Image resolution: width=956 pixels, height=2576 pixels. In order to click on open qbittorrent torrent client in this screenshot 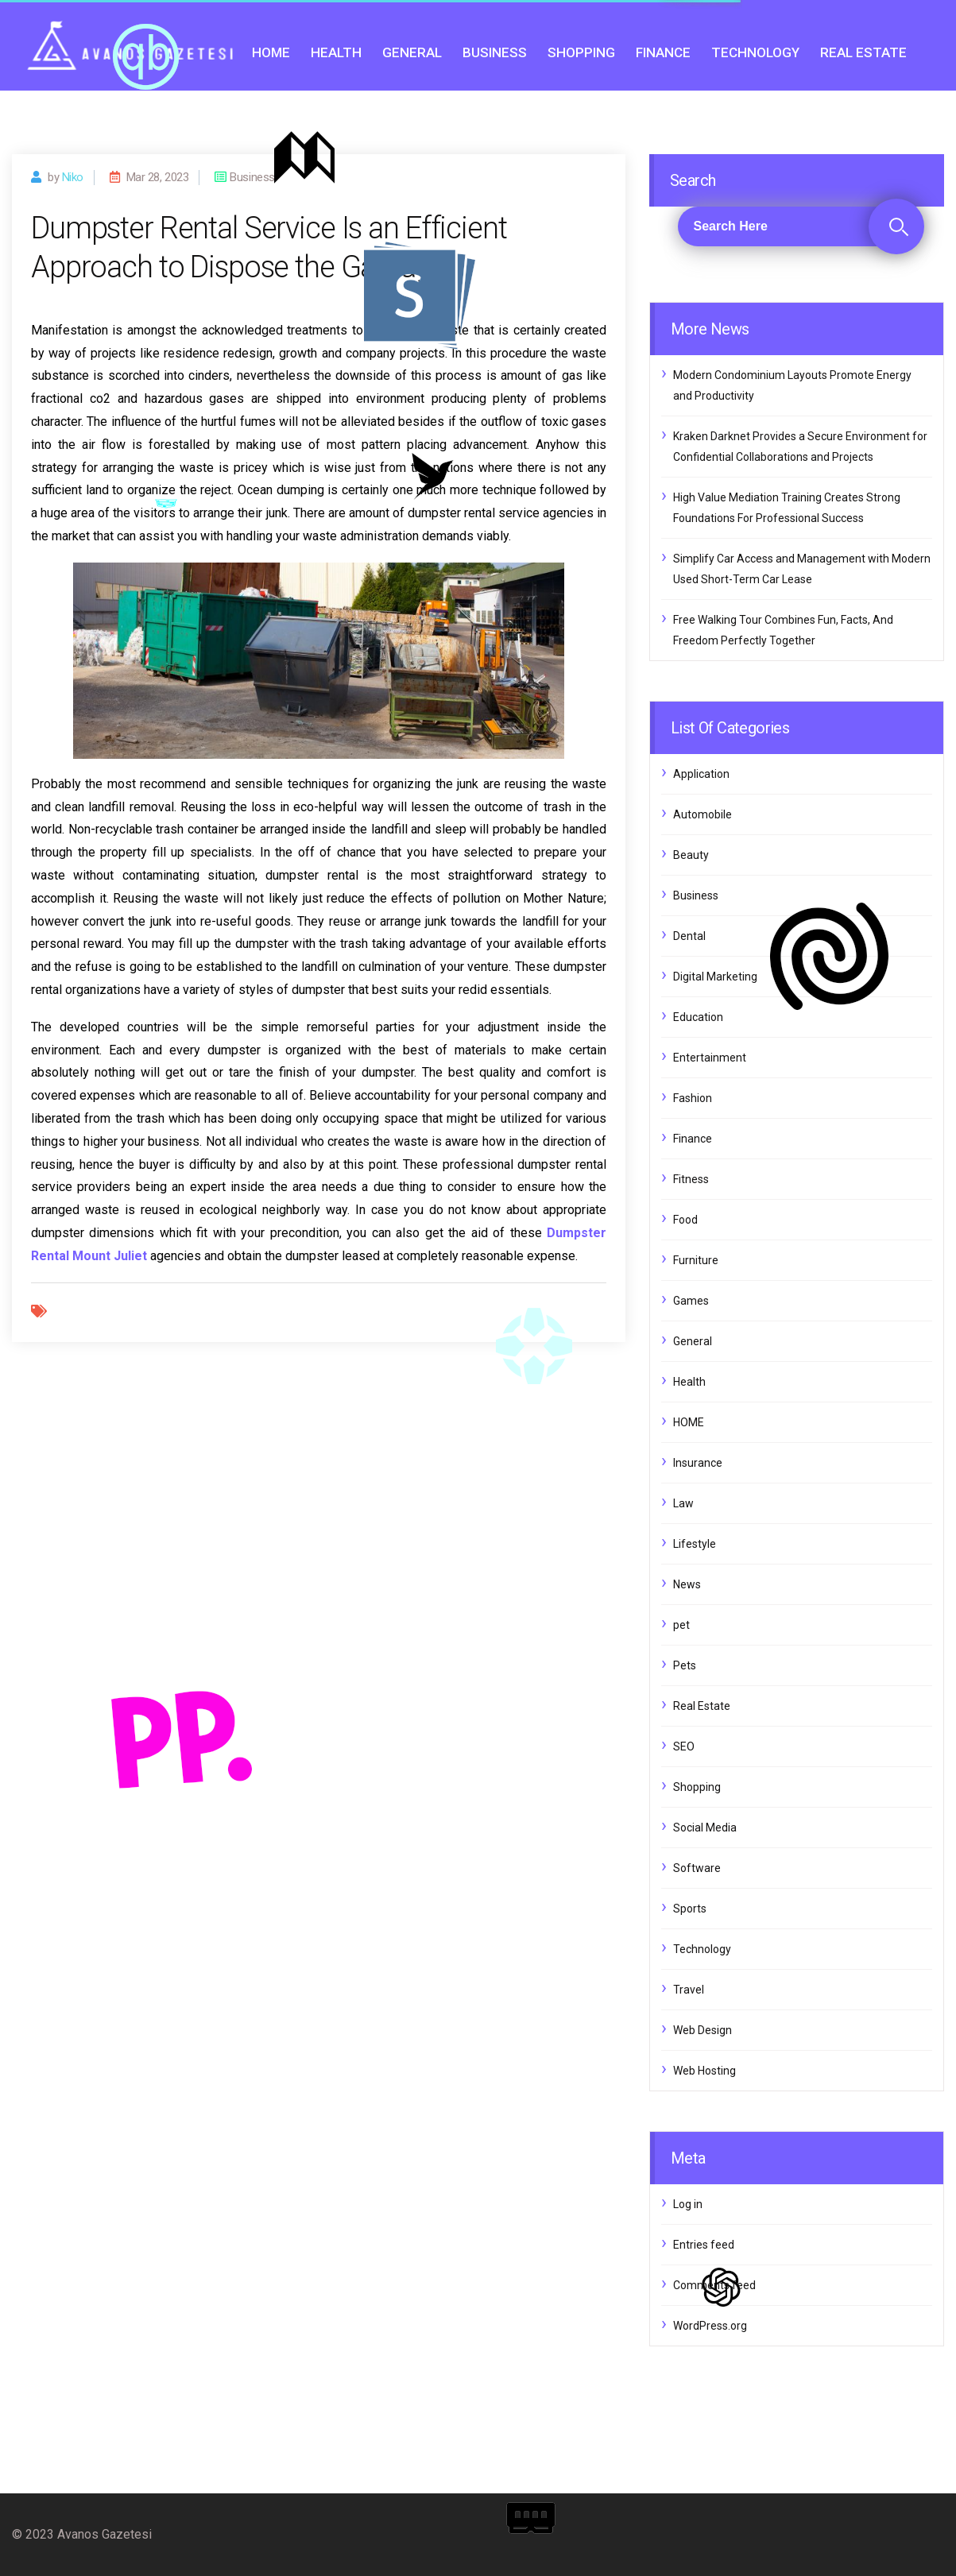, I will do `click(145, 56)`.